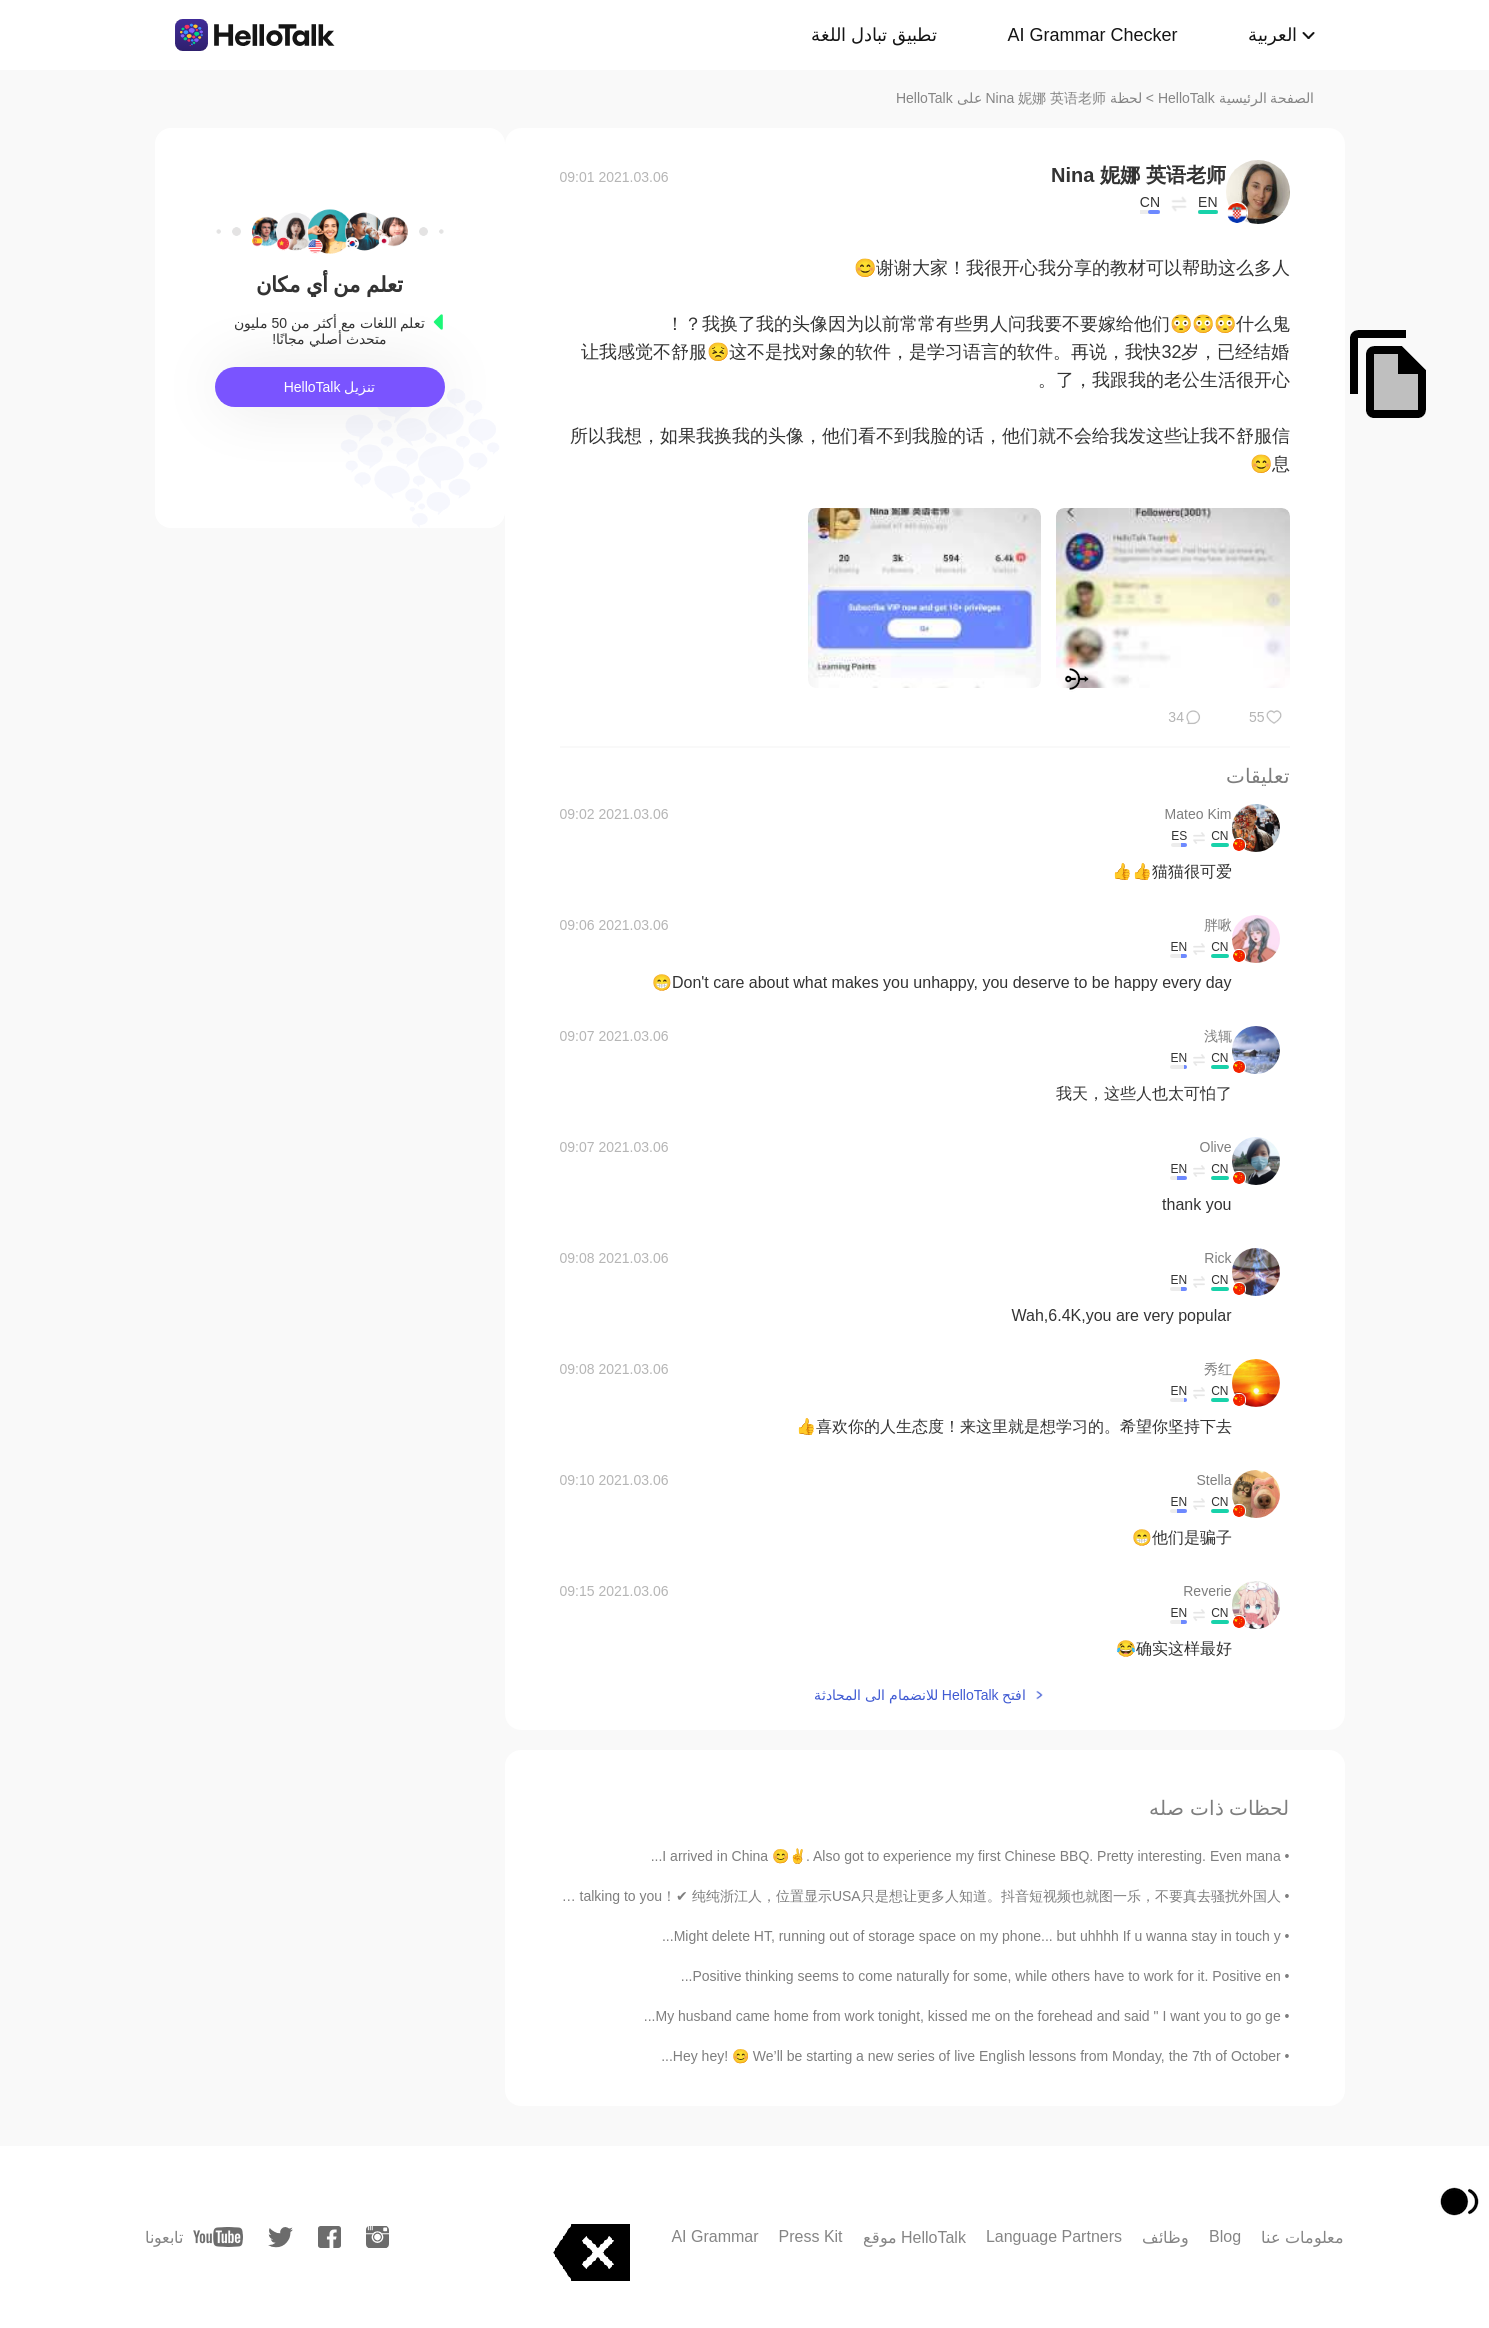 This screenshot has height=2328, width=1489. What do you see at coordinates (439, 322) in the screenshot?
I see `go back to the previous screen` at bounding box center [439, 322].